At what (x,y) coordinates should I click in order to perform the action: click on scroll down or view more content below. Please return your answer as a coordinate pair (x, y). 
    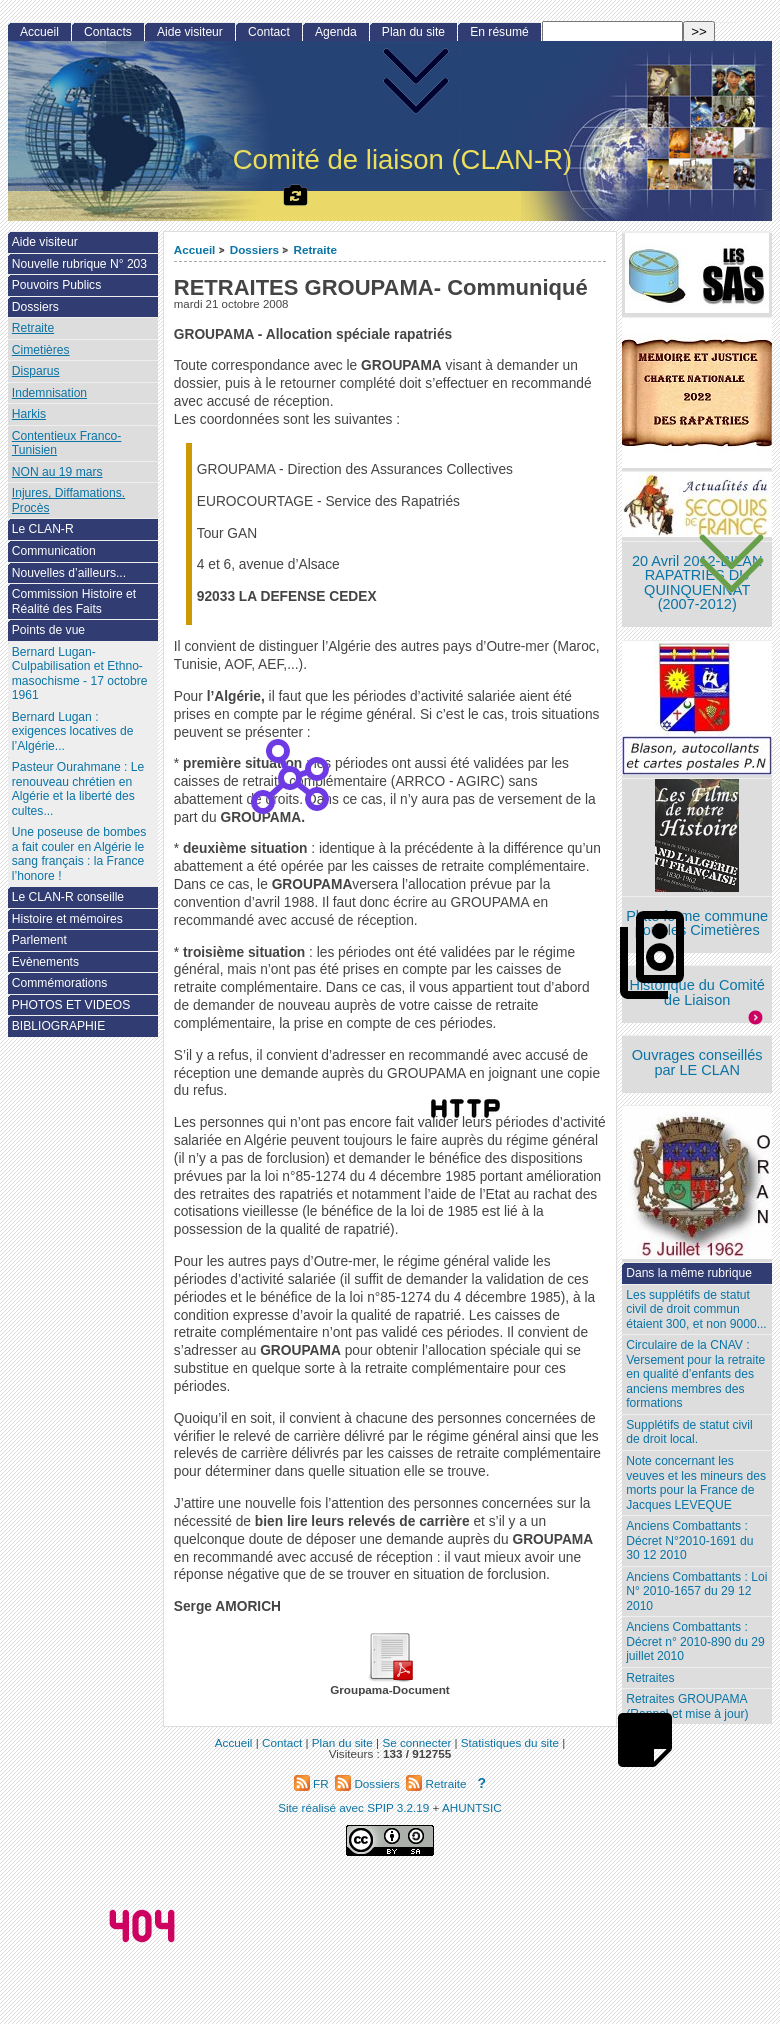
    Looking at the image, I should click on (731, 563).